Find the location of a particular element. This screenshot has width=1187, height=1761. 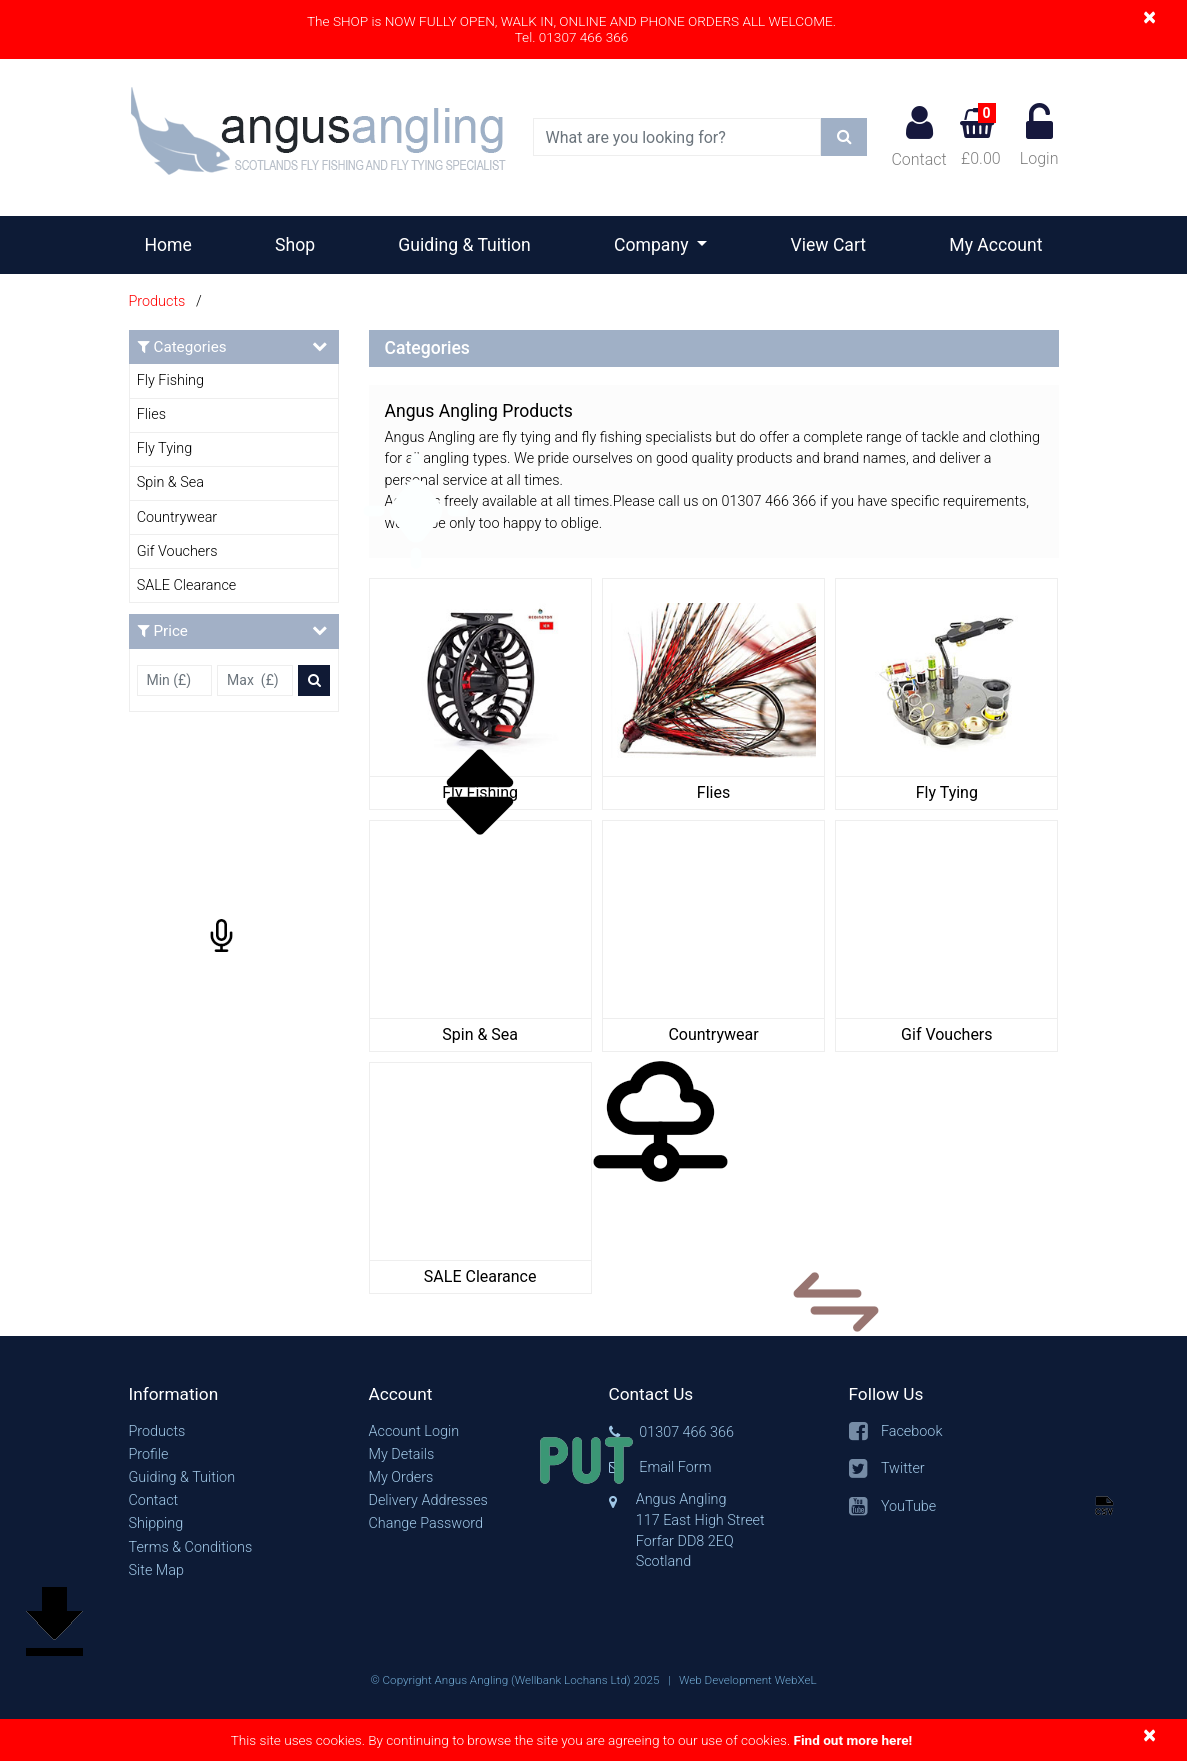

cloud data sync or connection status is located at coordinates (660, 1121).